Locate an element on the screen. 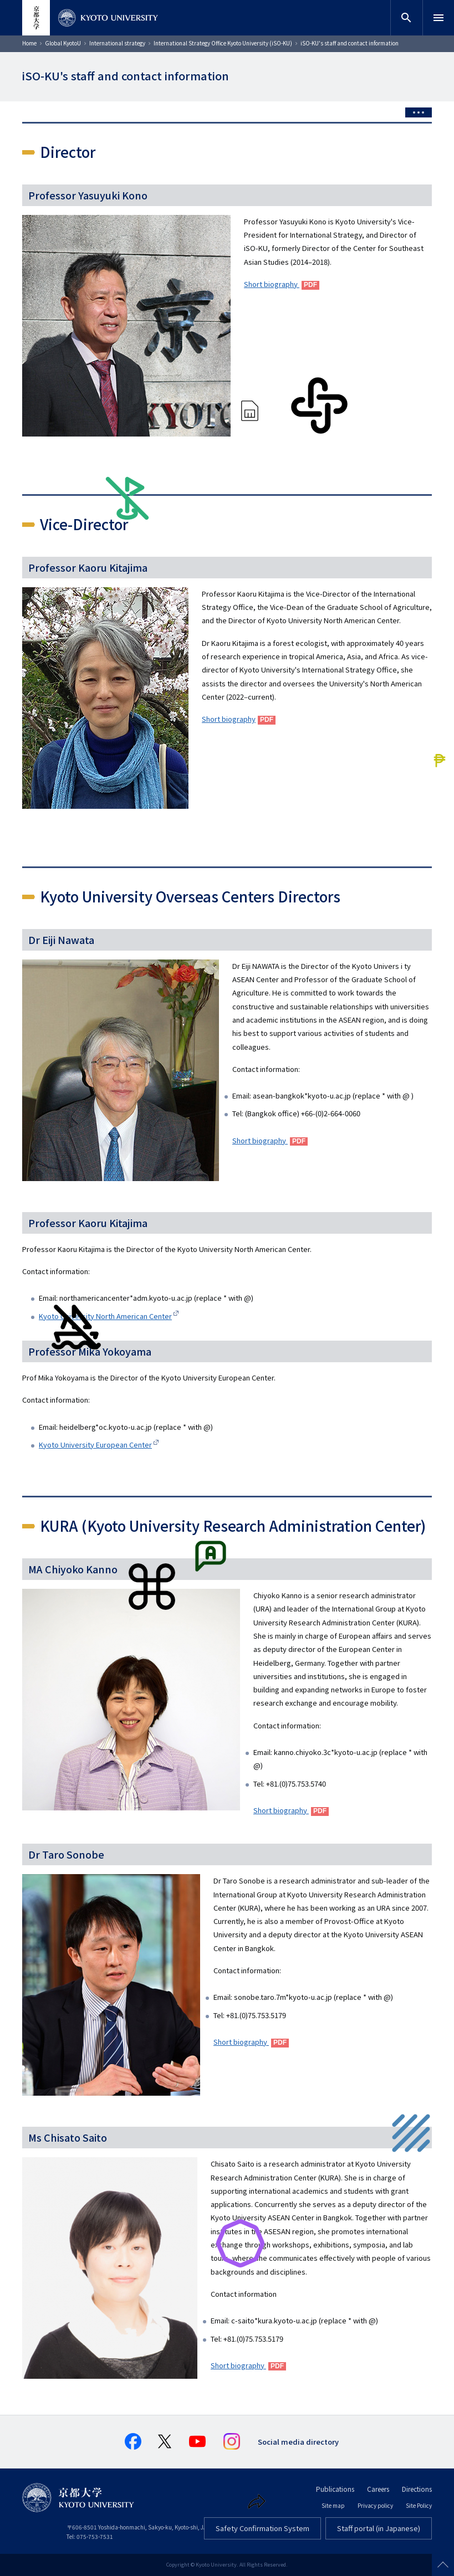 The height and width of the screenshot is (2576, 454). translate message or conversation is located at coordinates (211, 1554).